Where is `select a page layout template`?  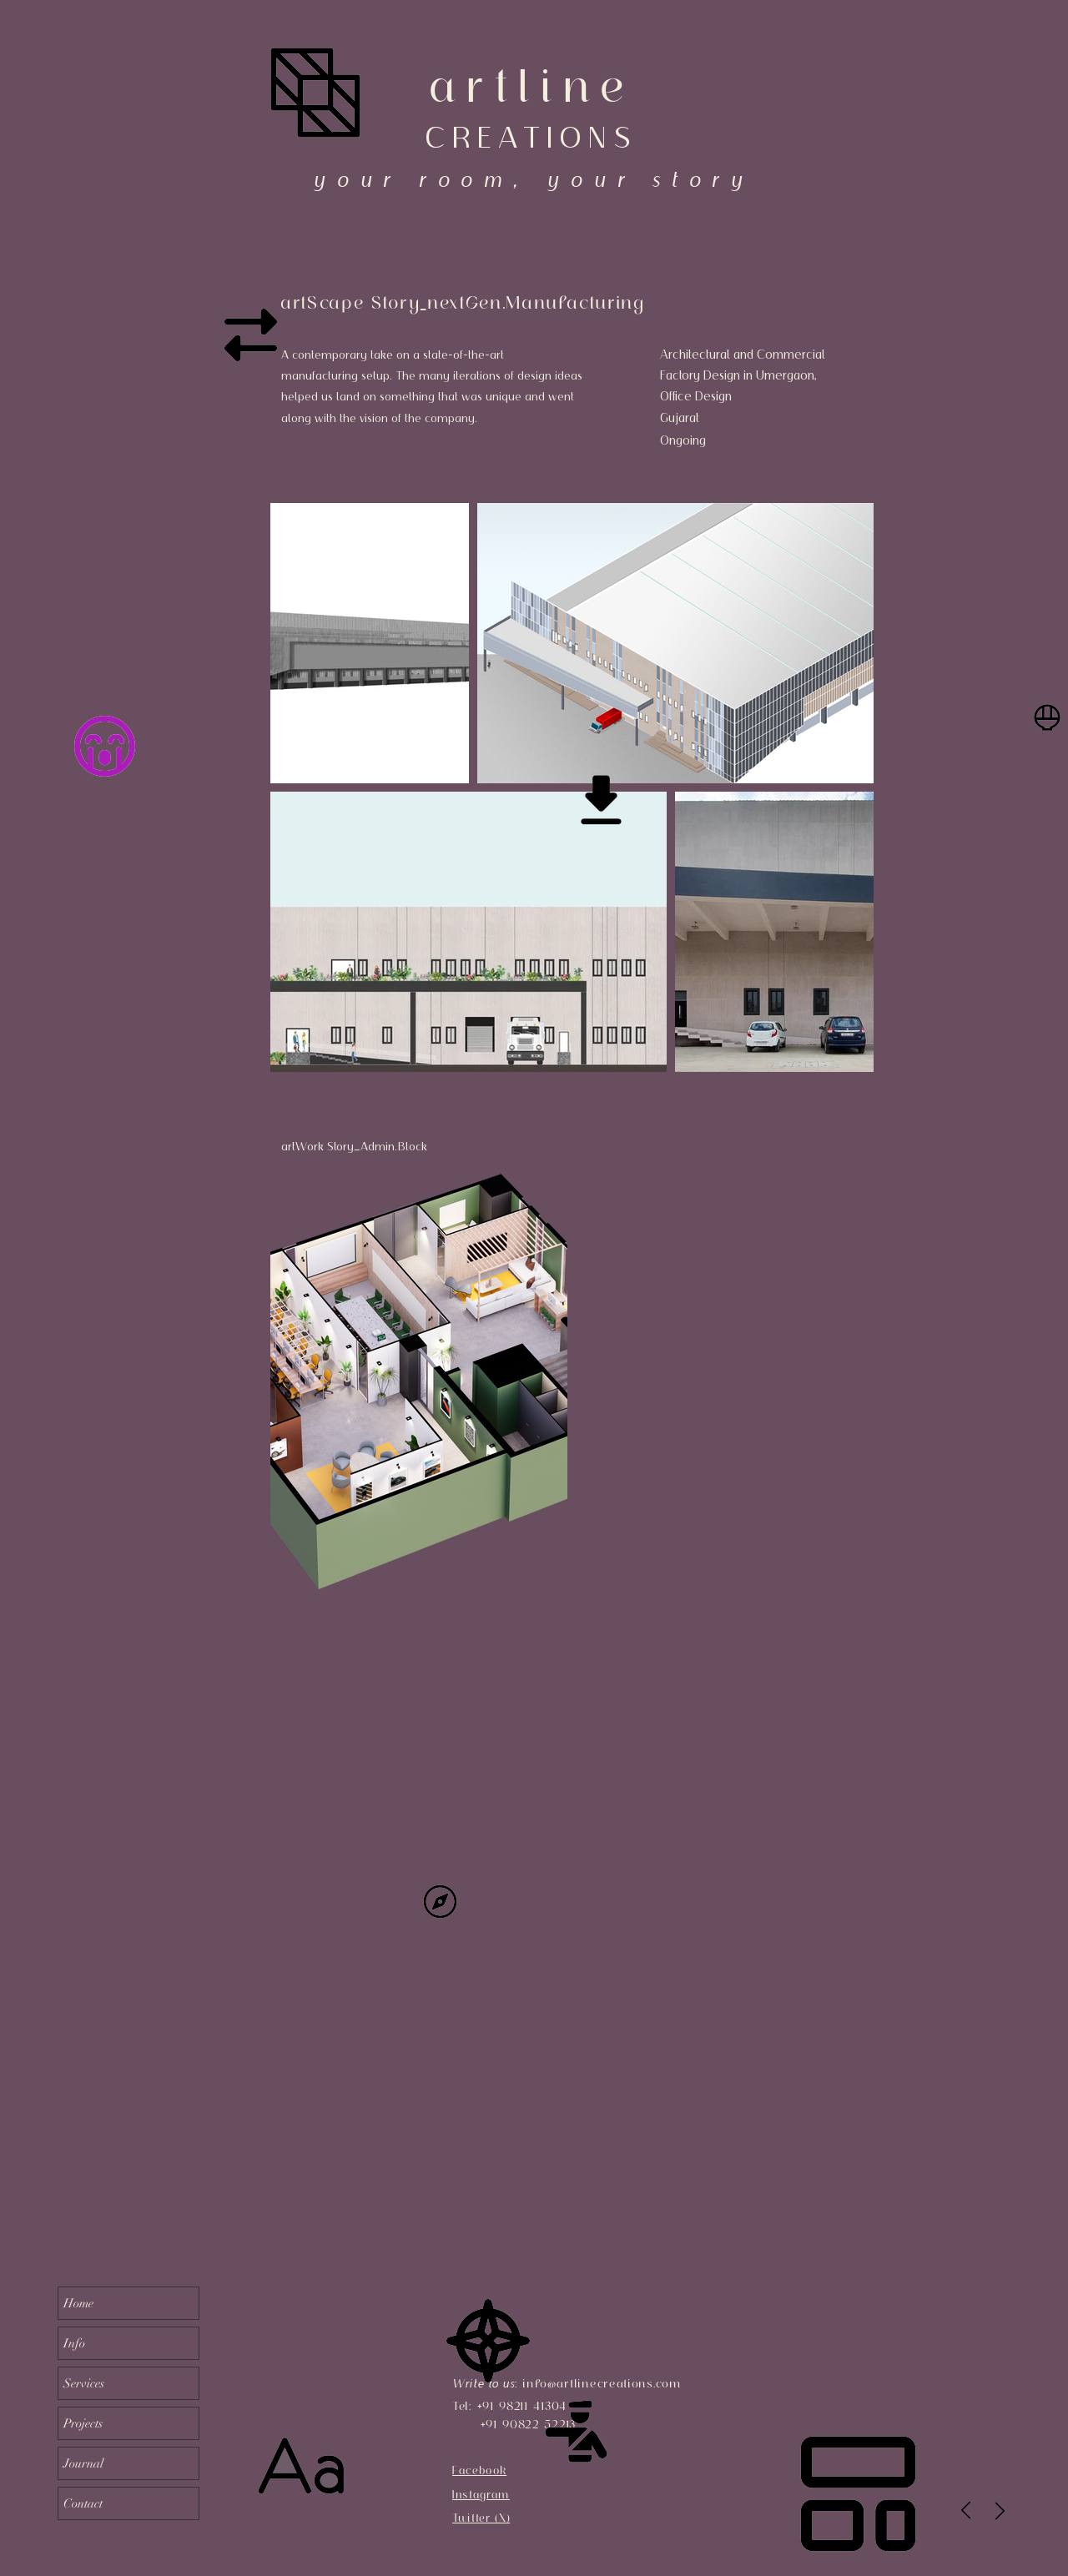
select a page layout template is located at coordinates (858, 2493).